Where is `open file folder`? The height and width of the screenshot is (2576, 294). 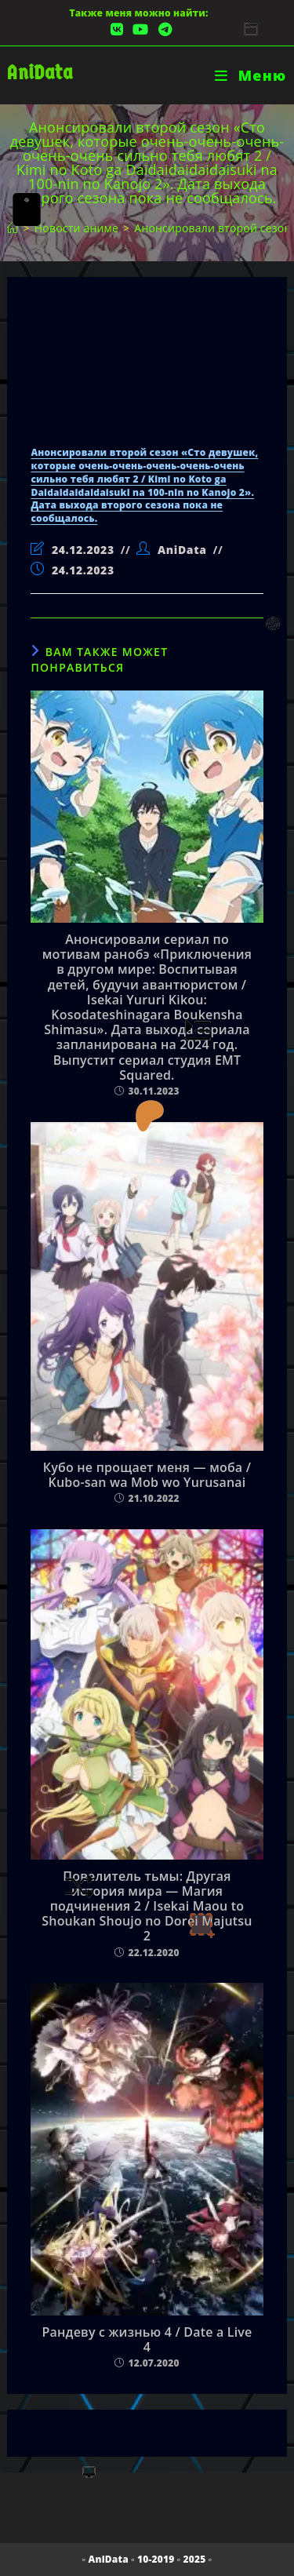
open file folder is located at coordinates (251, 29).